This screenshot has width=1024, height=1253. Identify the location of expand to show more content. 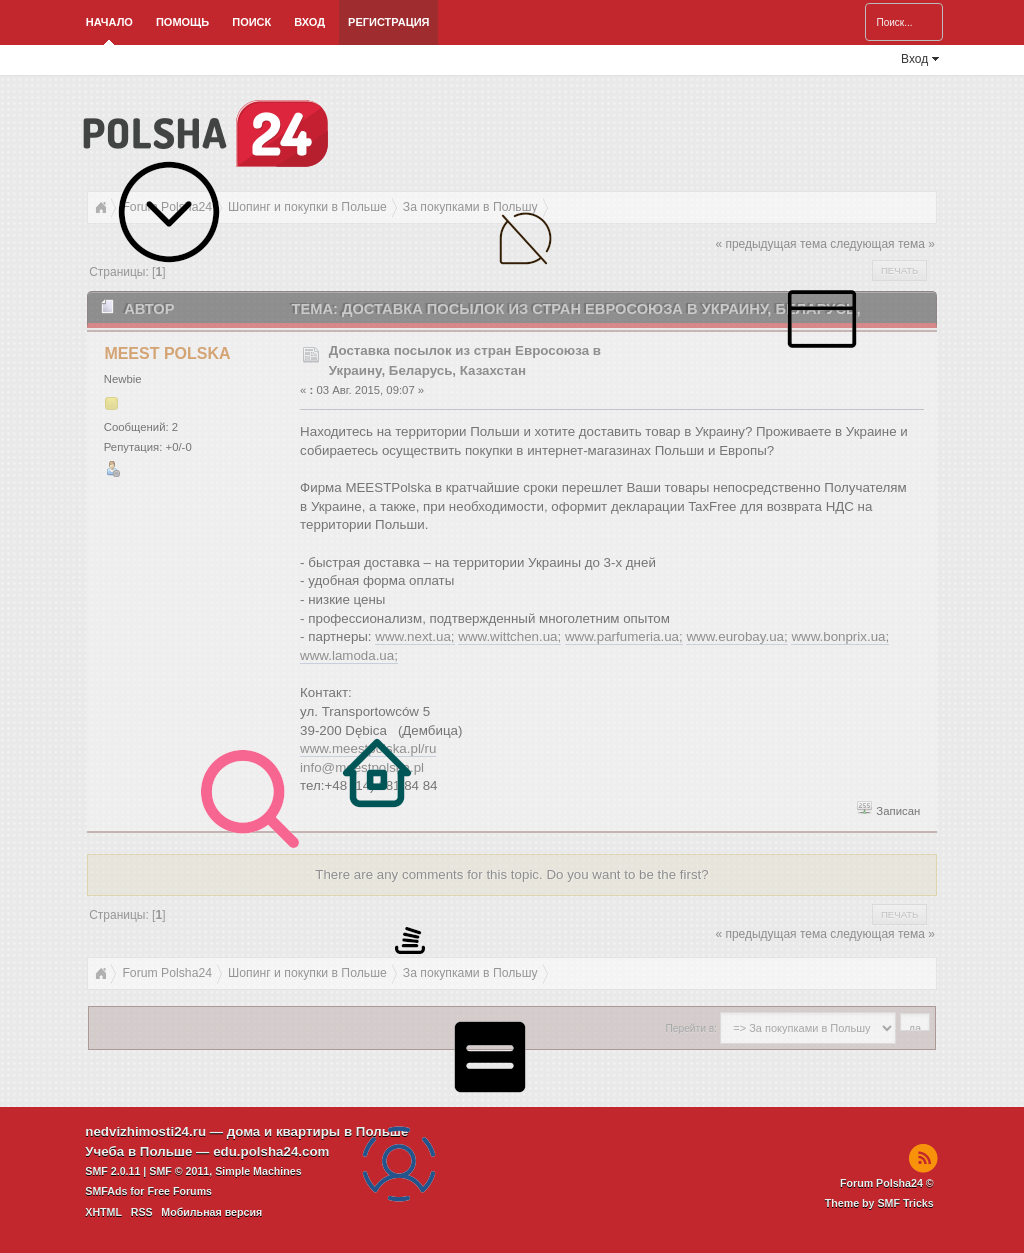
(169, 212).